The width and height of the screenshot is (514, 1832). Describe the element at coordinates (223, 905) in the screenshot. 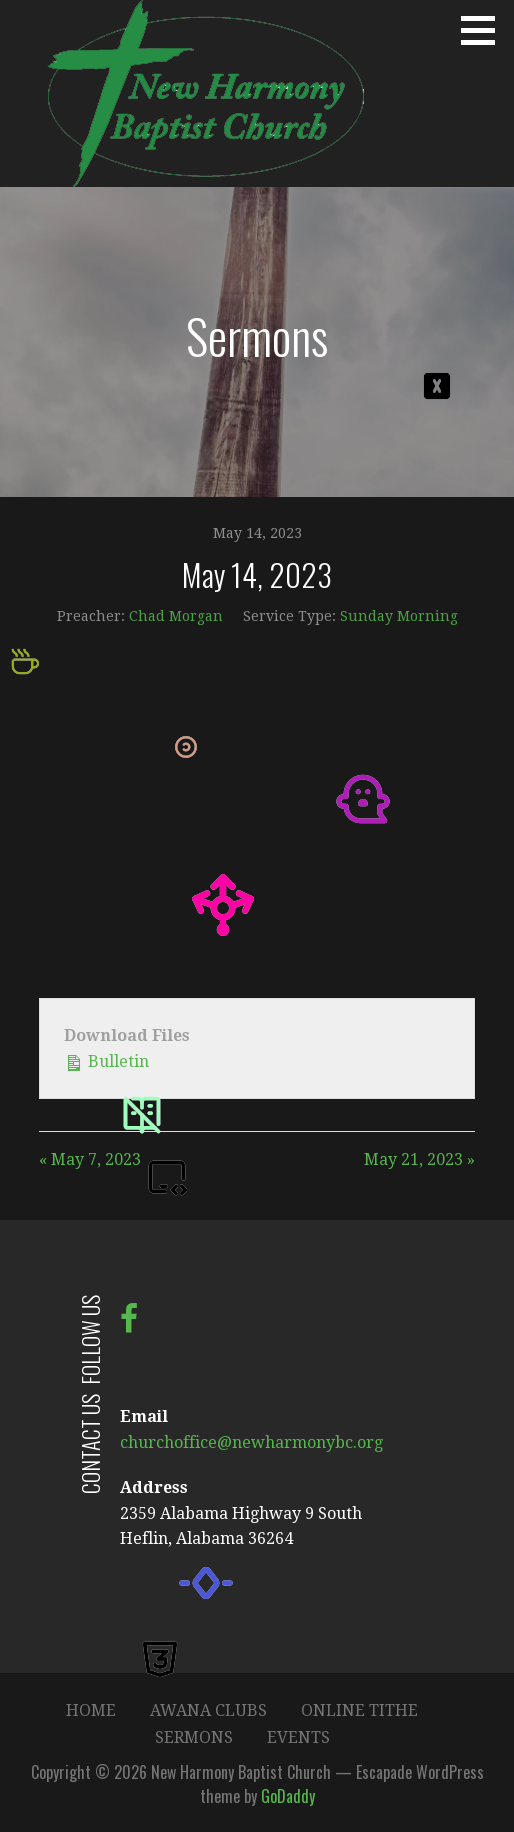

I see `configure load balancer settings` at that location.